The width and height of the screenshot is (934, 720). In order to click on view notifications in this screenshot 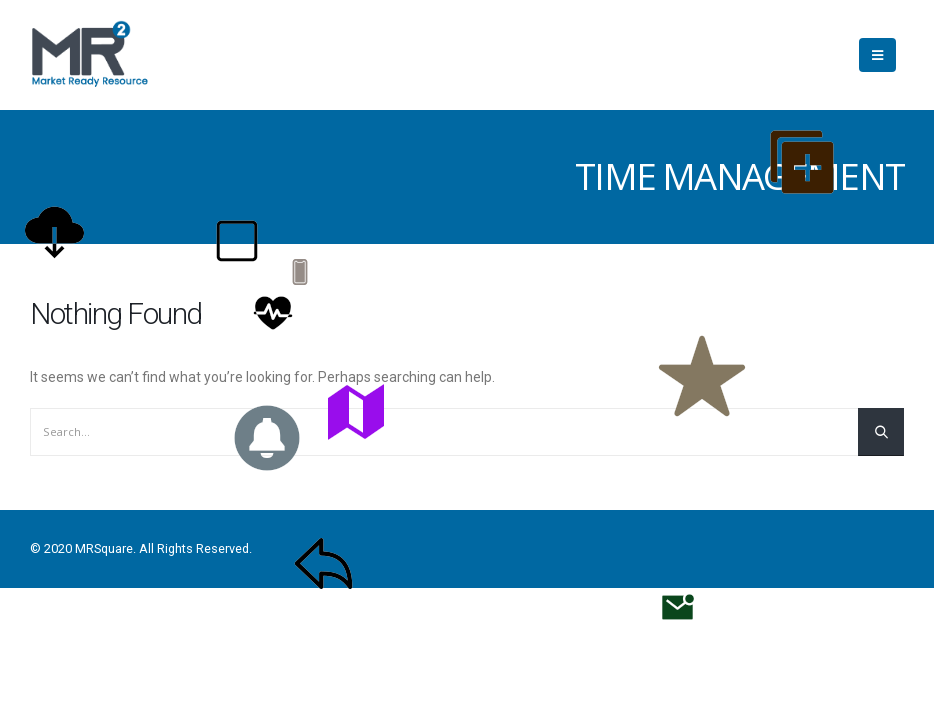, I will do `click(267, 438)`.